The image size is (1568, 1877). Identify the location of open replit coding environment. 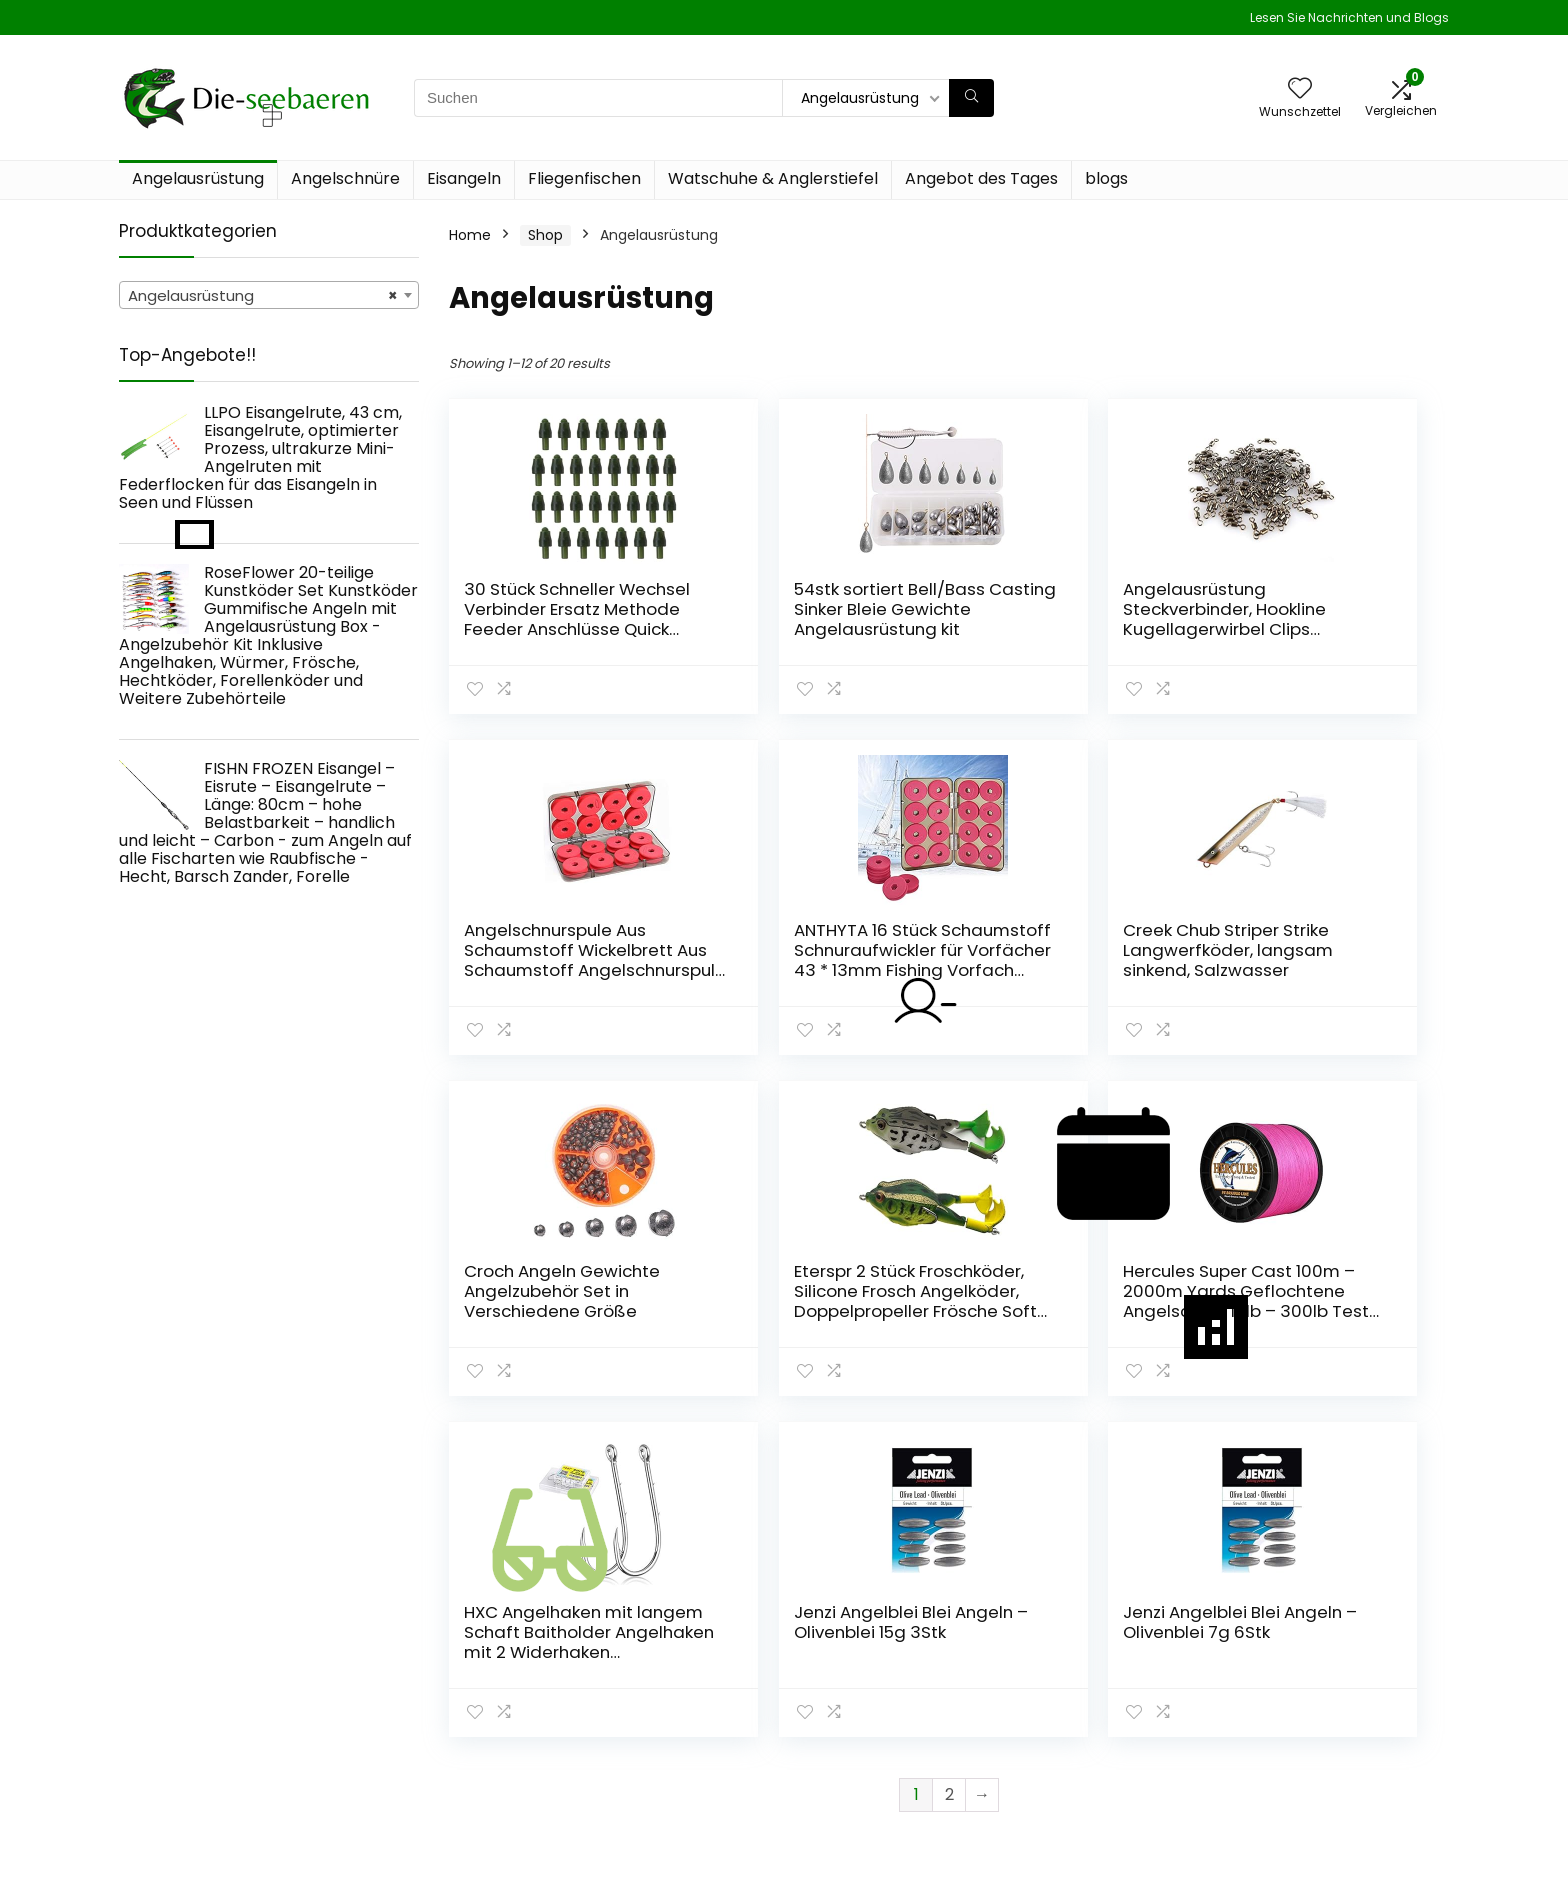
(270, 115).